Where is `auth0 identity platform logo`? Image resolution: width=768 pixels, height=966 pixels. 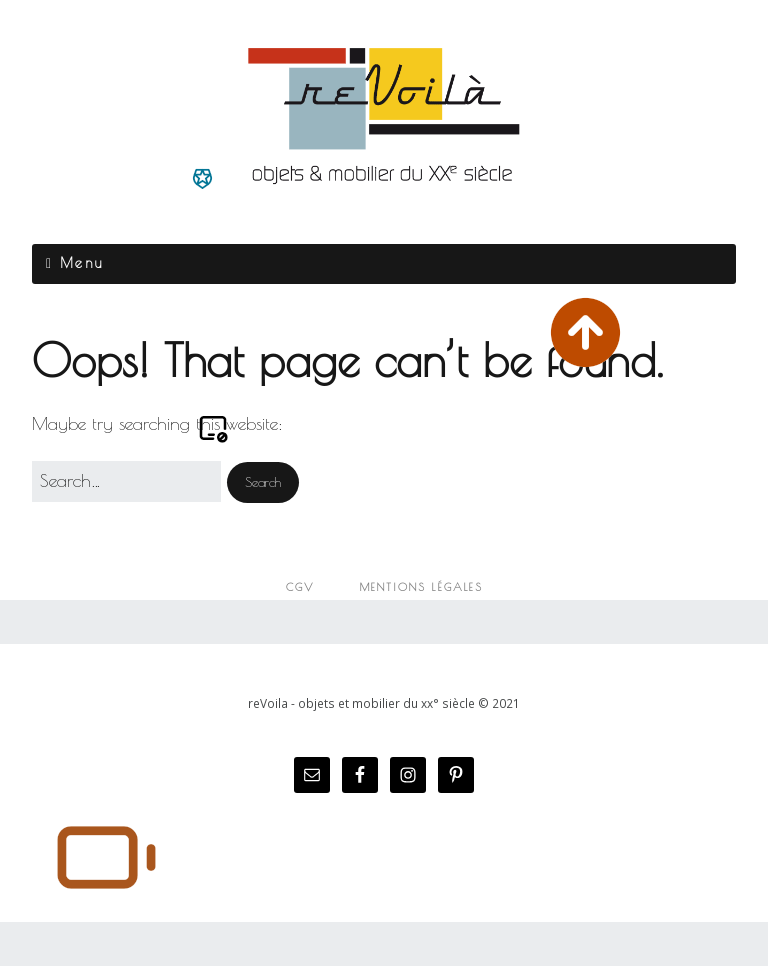 auth0 identity platform logo is located at coordinates (202, 178).